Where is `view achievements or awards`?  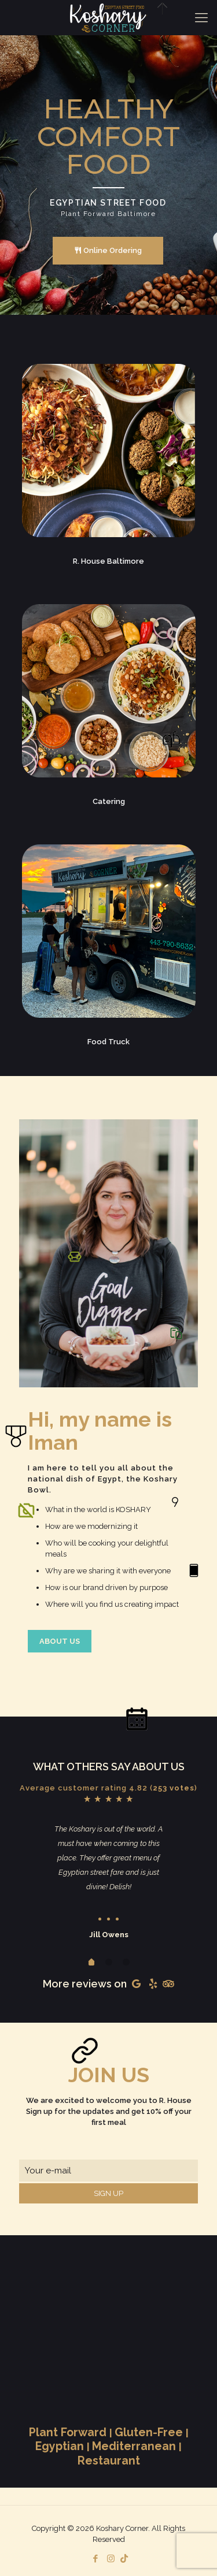 view achievements or awards is located at coordinates (16, 1435).